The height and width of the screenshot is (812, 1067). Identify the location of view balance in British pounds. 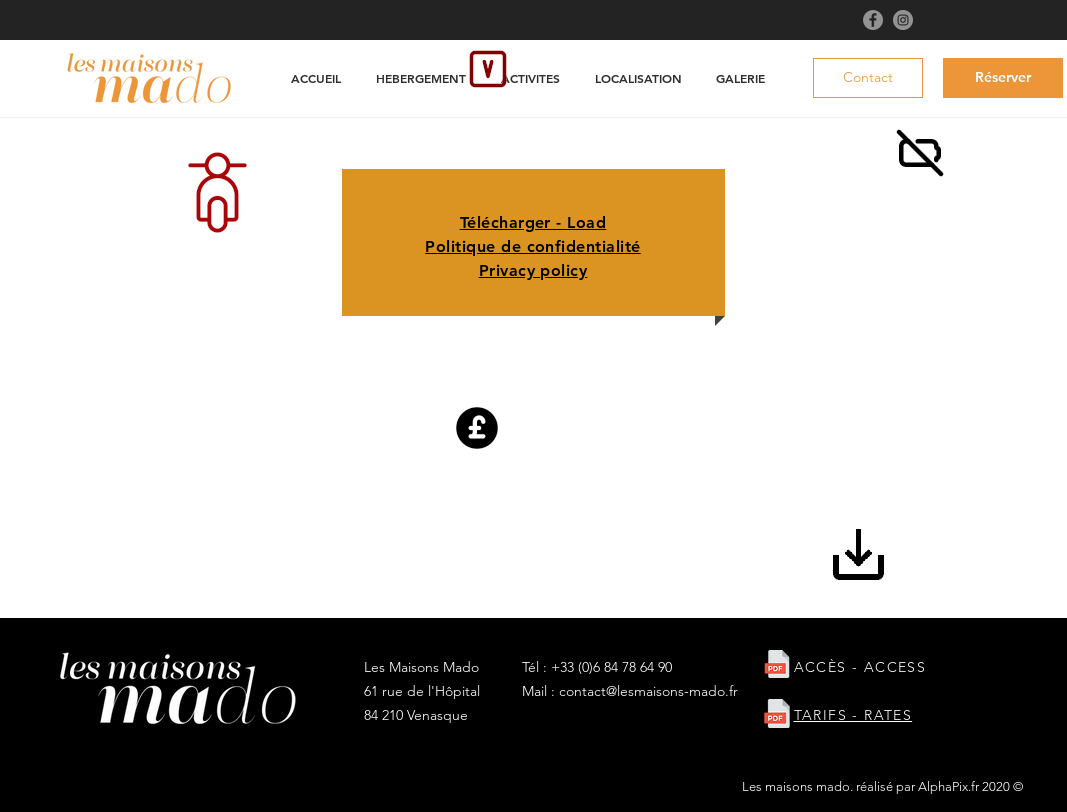
(477, 428).